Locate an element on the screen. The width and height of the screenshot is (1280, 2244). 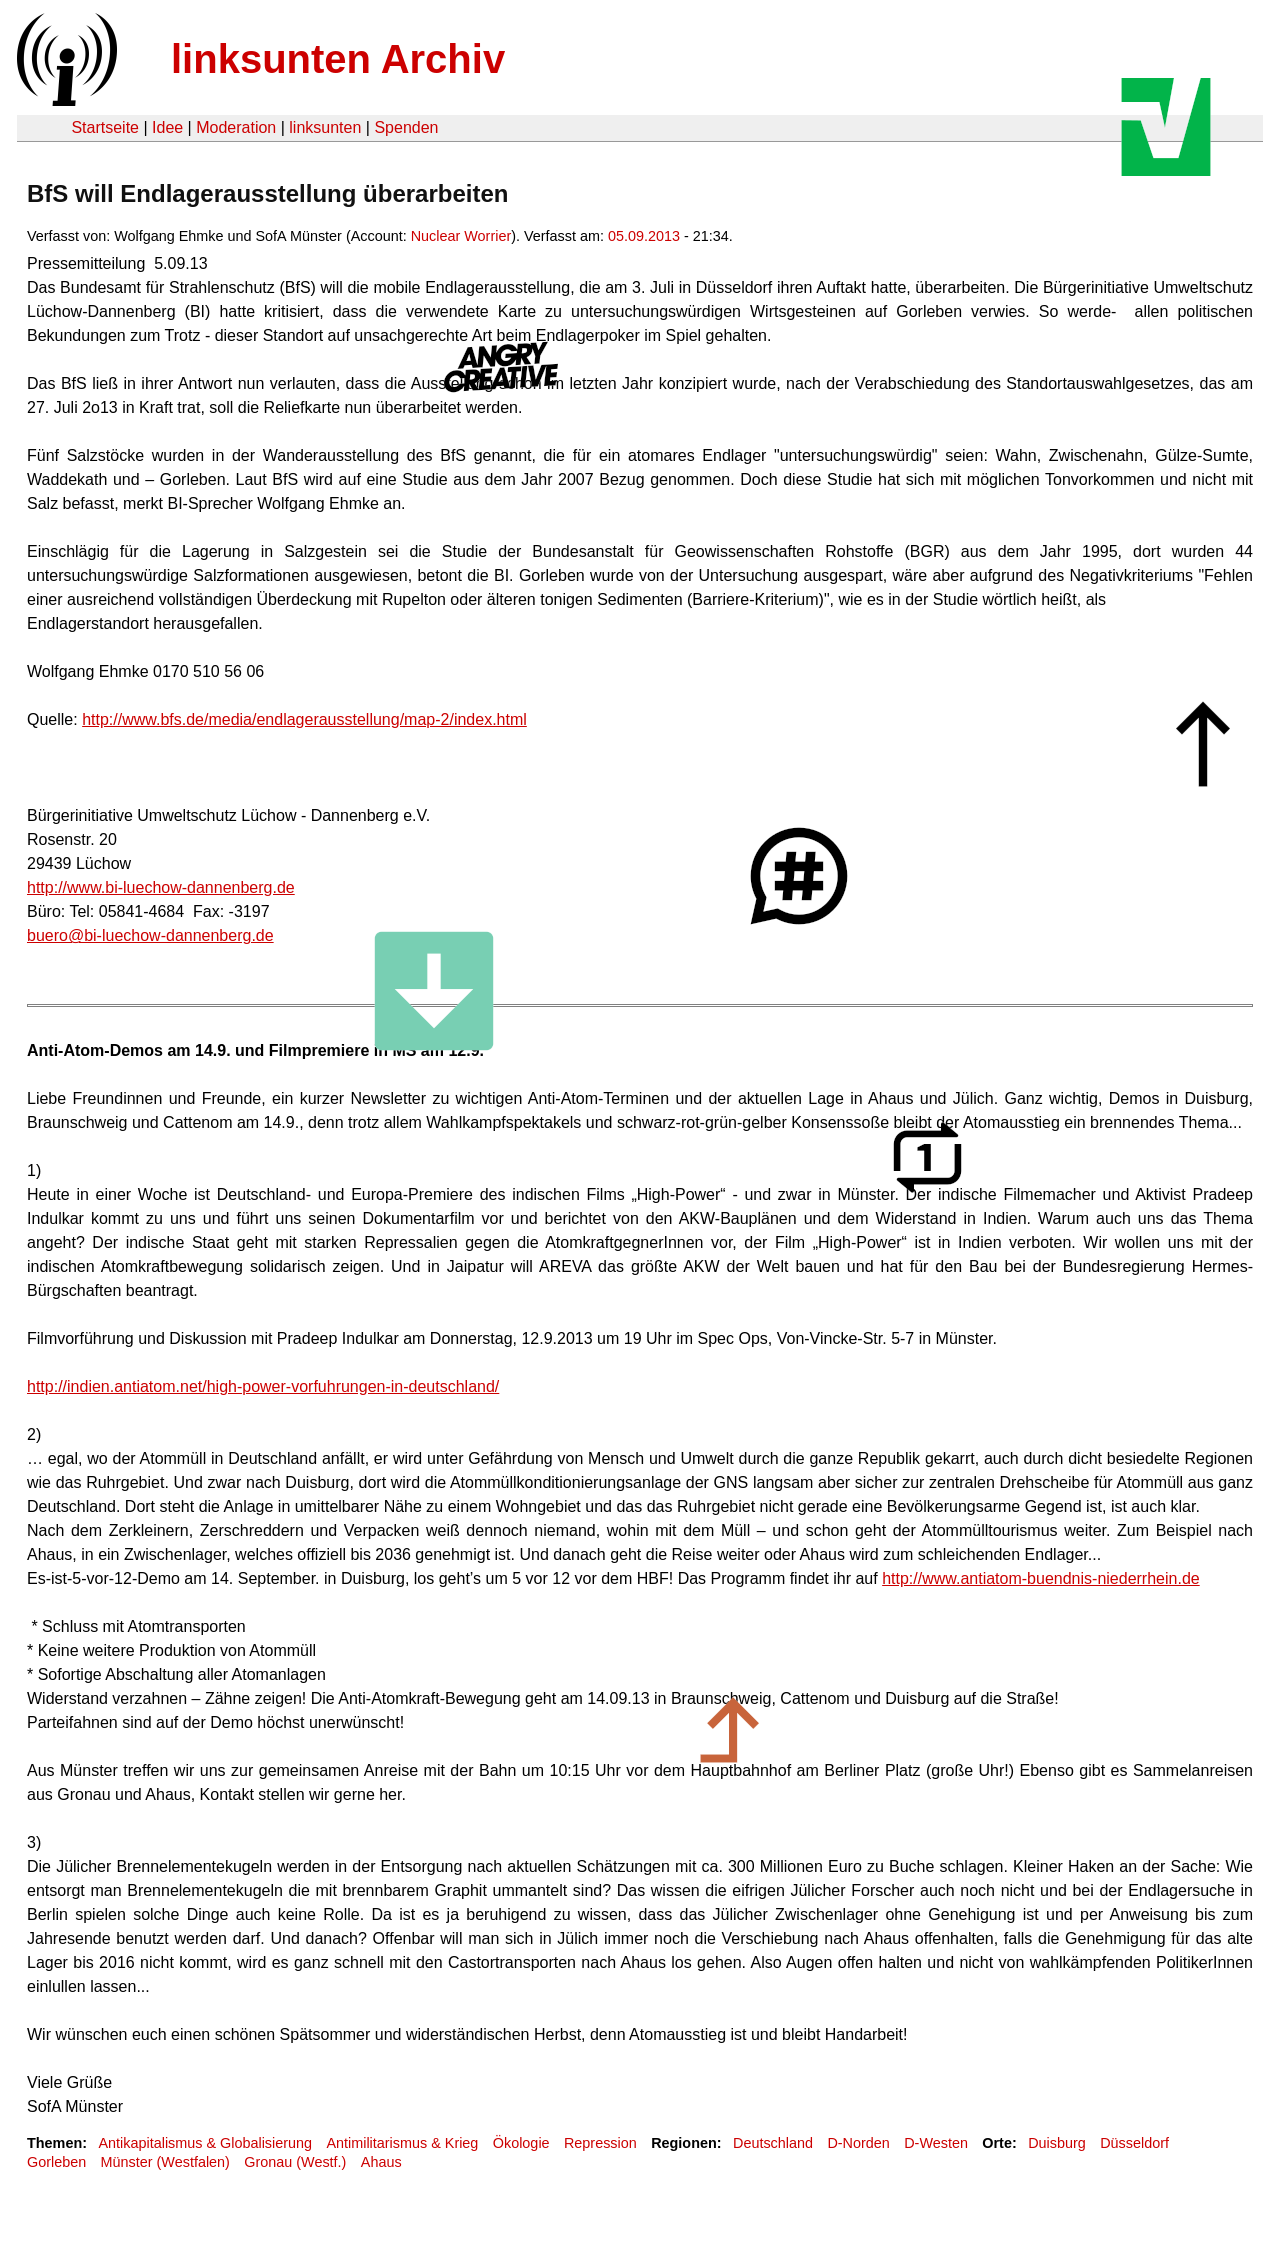
scroll to top of page is located at coordinates (1203, 744).